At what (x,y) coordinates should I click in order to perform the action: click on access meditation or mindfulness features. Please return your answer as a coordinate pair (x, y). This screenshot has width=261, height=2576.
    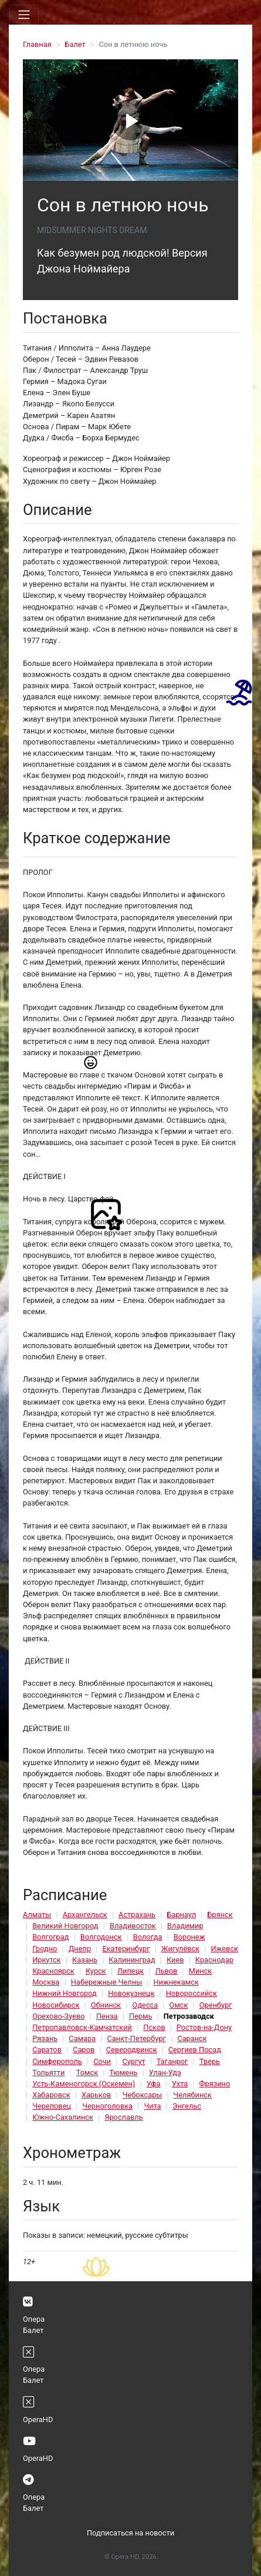
    Looking at the image, I should click on (96, 2268).